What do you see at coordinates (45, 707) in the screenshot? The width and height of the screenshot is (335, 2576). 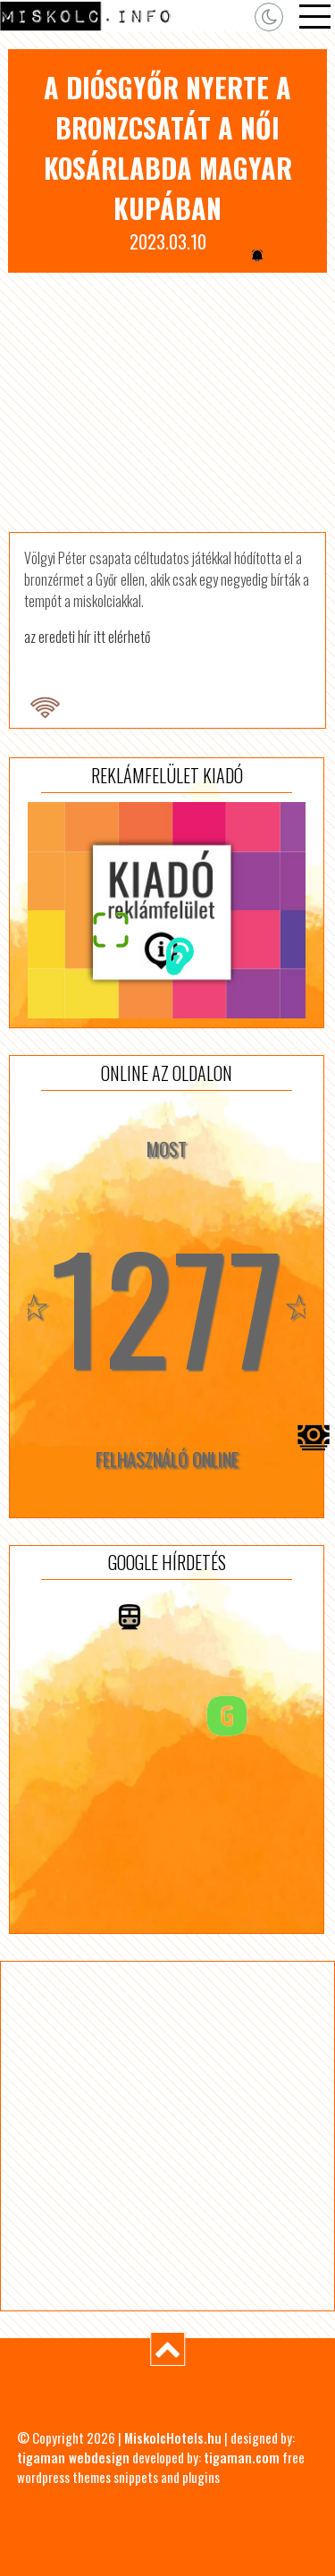 I see `indicates wireless network connection status` at bounding box center [45, 707].